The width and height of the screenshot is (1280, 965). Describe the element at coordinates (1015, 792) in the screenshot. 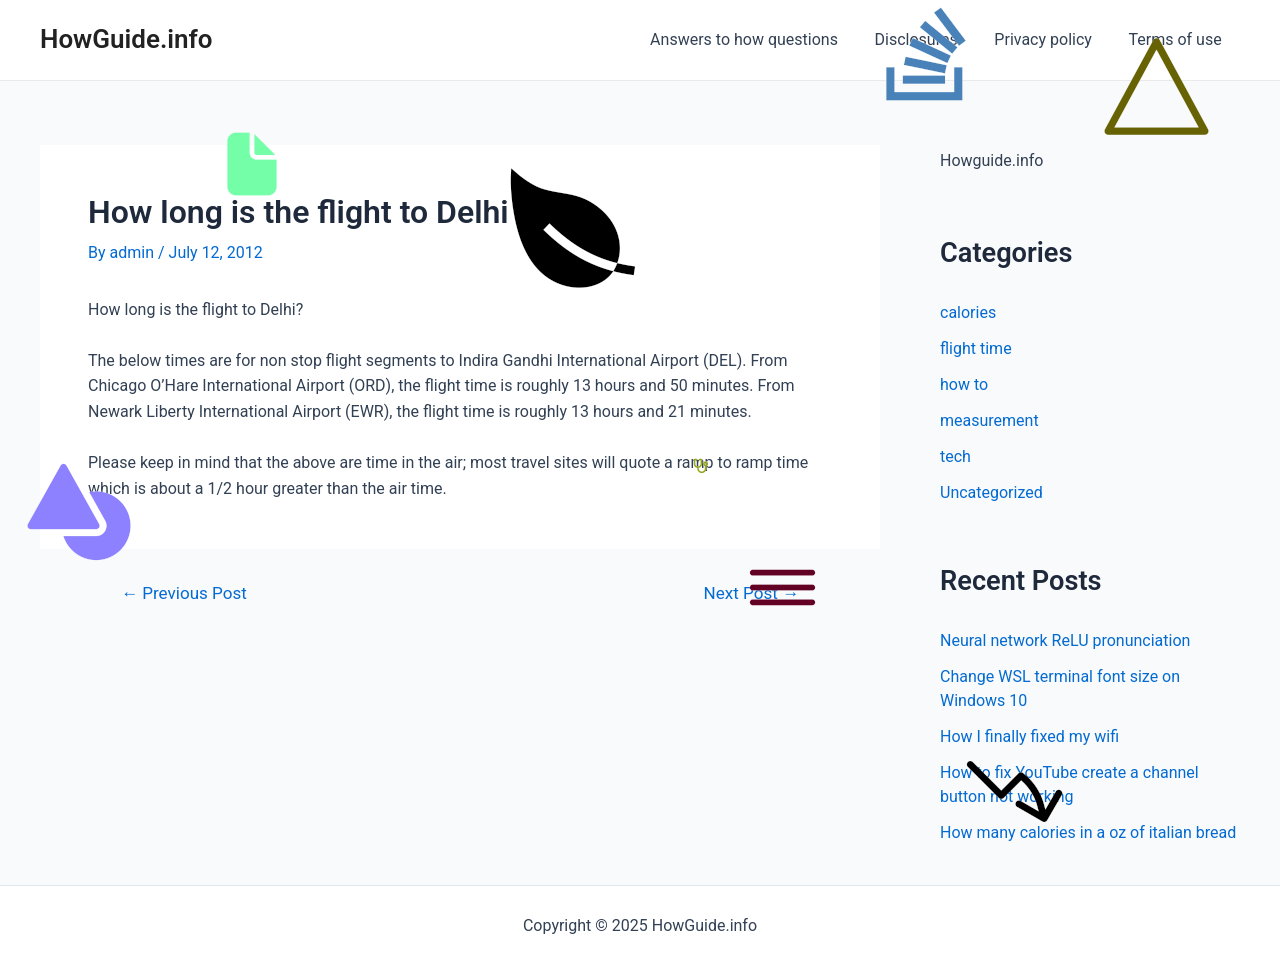

I see `indicates a declining trend or decreasing value` at that location.